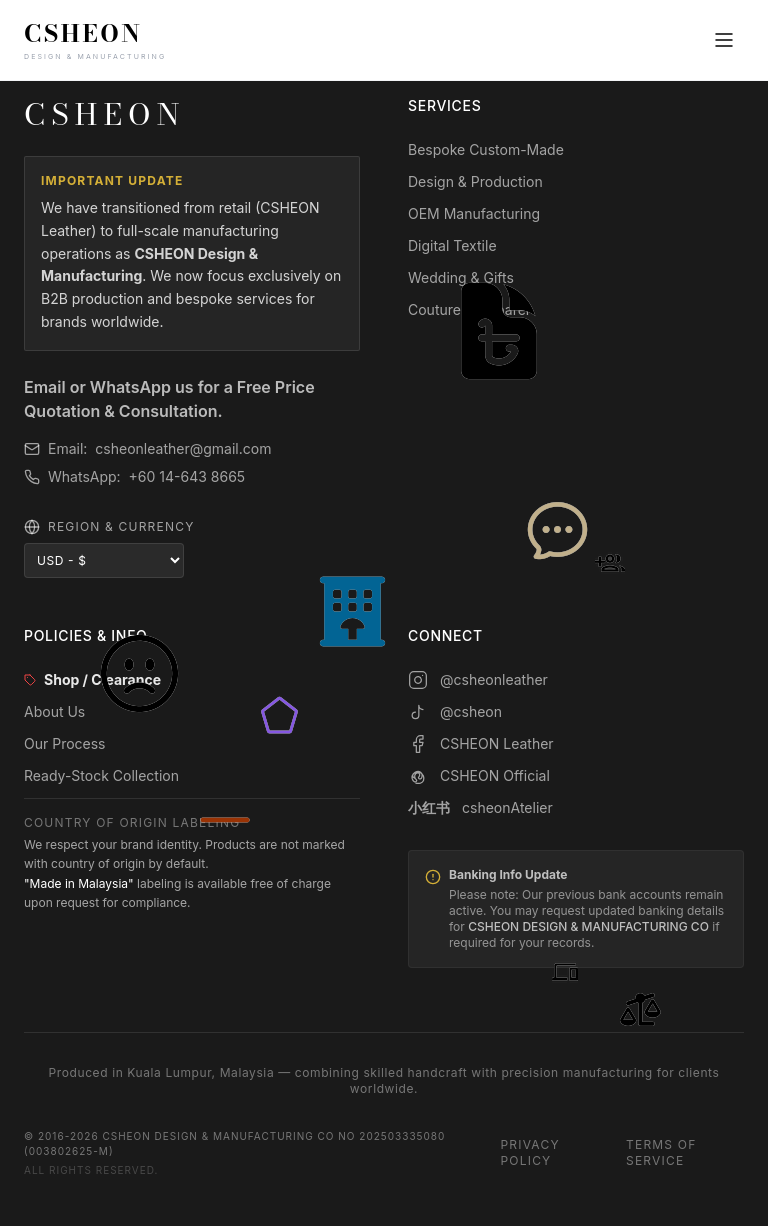 Image resolution: width=768 pixels, height=1226 pixels. Describe the element at coordinates (499, 331) in the screenshot. I see `view bangladeshi taka financial document` at that location.